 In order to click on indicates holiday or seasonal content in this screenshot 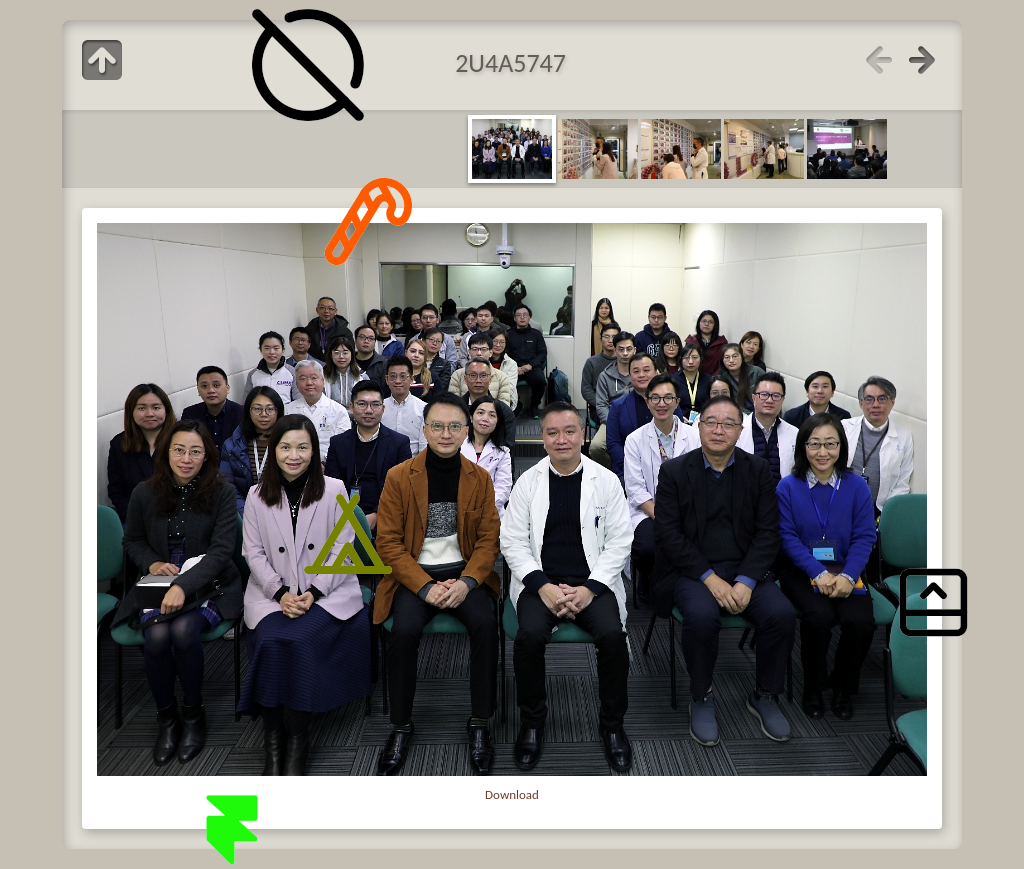, I will do `click(368, 221)`.